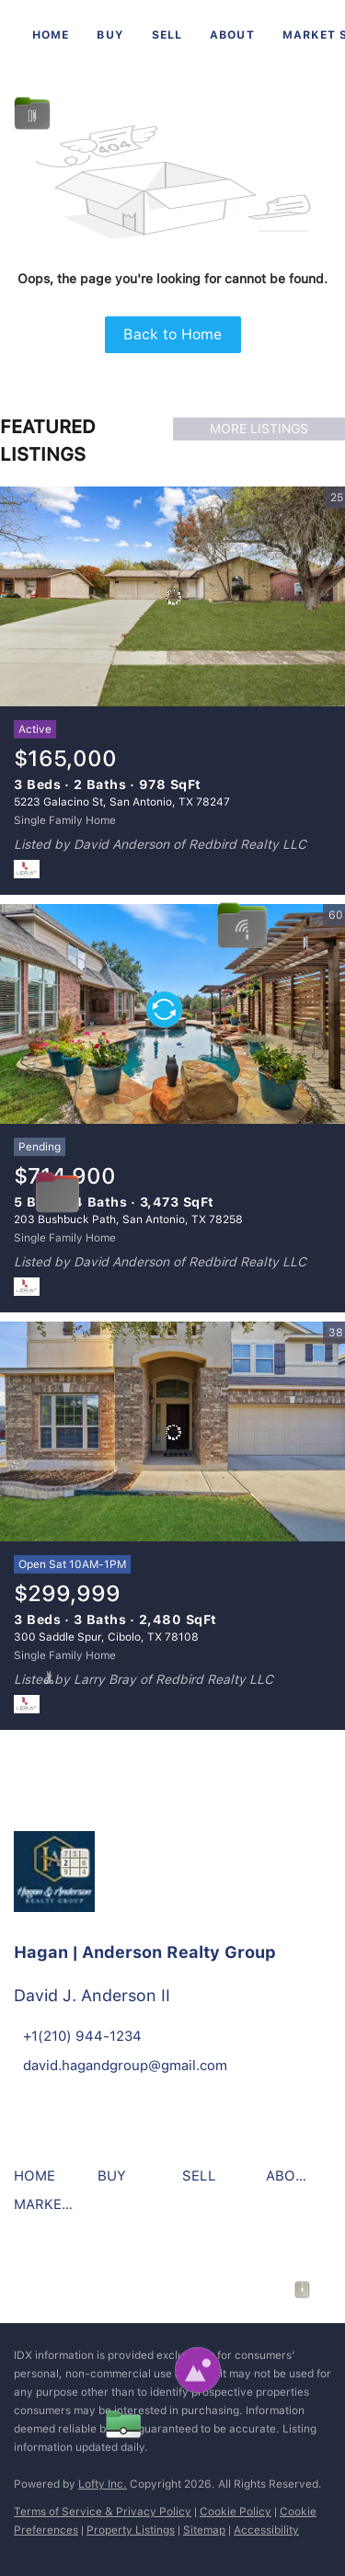  What do you see at coordinates (164, 1009) in the screenshot?
I see `indicates file is syncing with shared folder` at bounding box center [164, 1009].